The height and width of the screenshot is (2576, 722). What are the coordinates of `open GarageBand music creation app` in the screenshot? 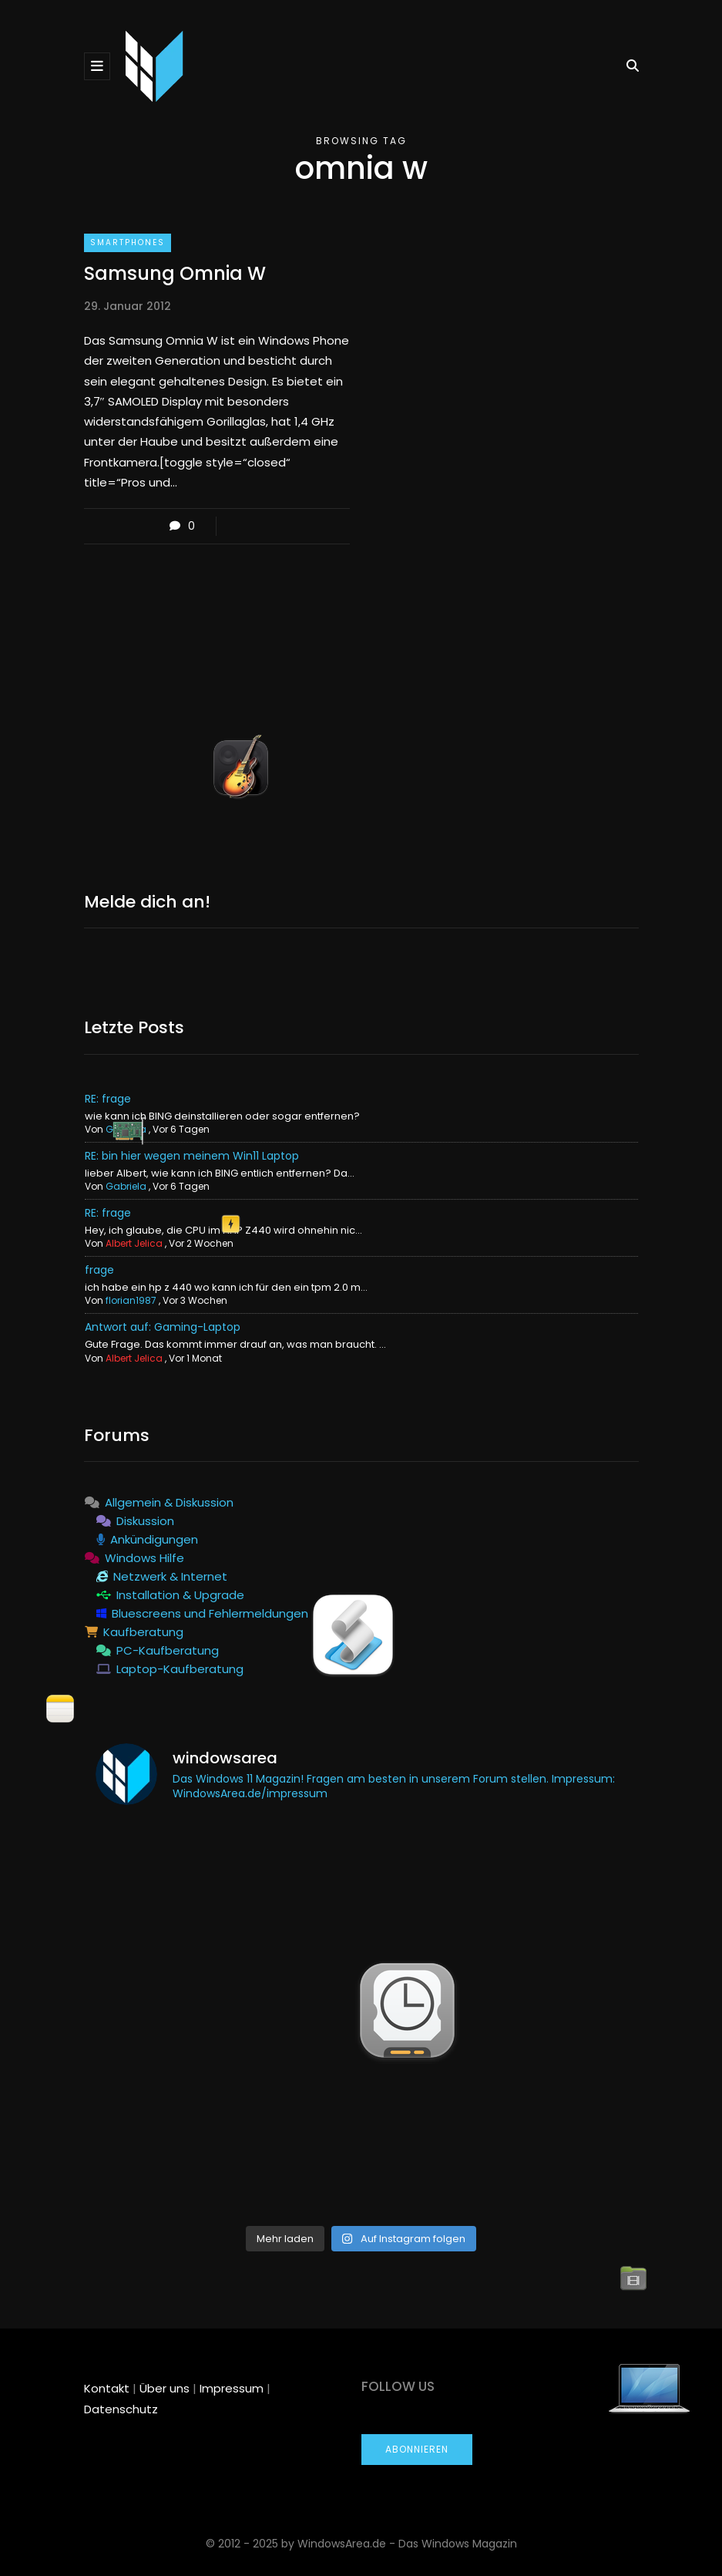 It's located at (240, 767).